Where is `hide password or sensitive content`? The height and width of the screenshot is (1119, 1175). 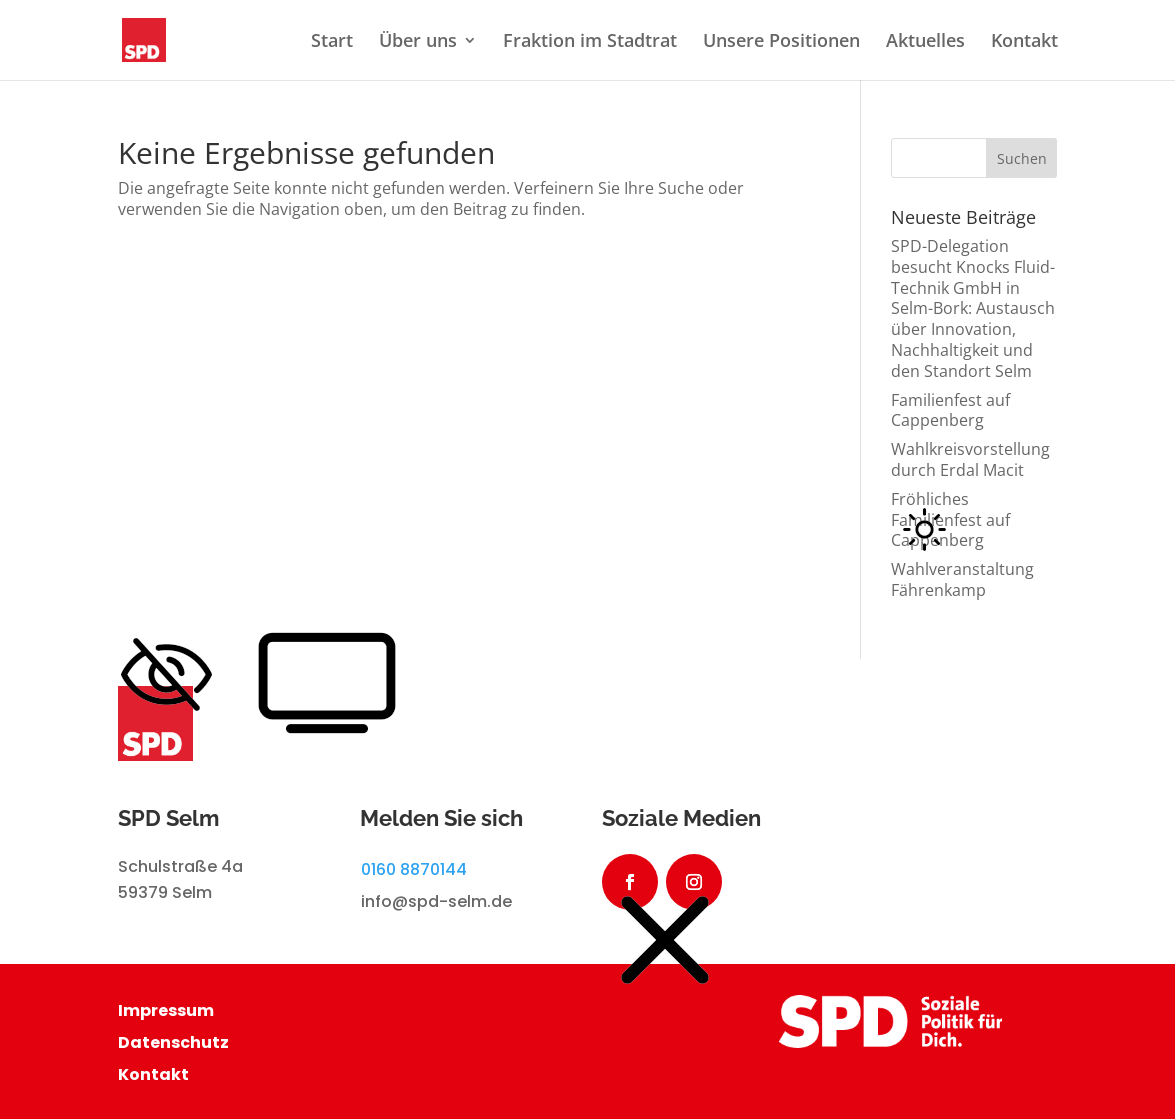
hide password or sensitive content is located at coordinates (166, 674).